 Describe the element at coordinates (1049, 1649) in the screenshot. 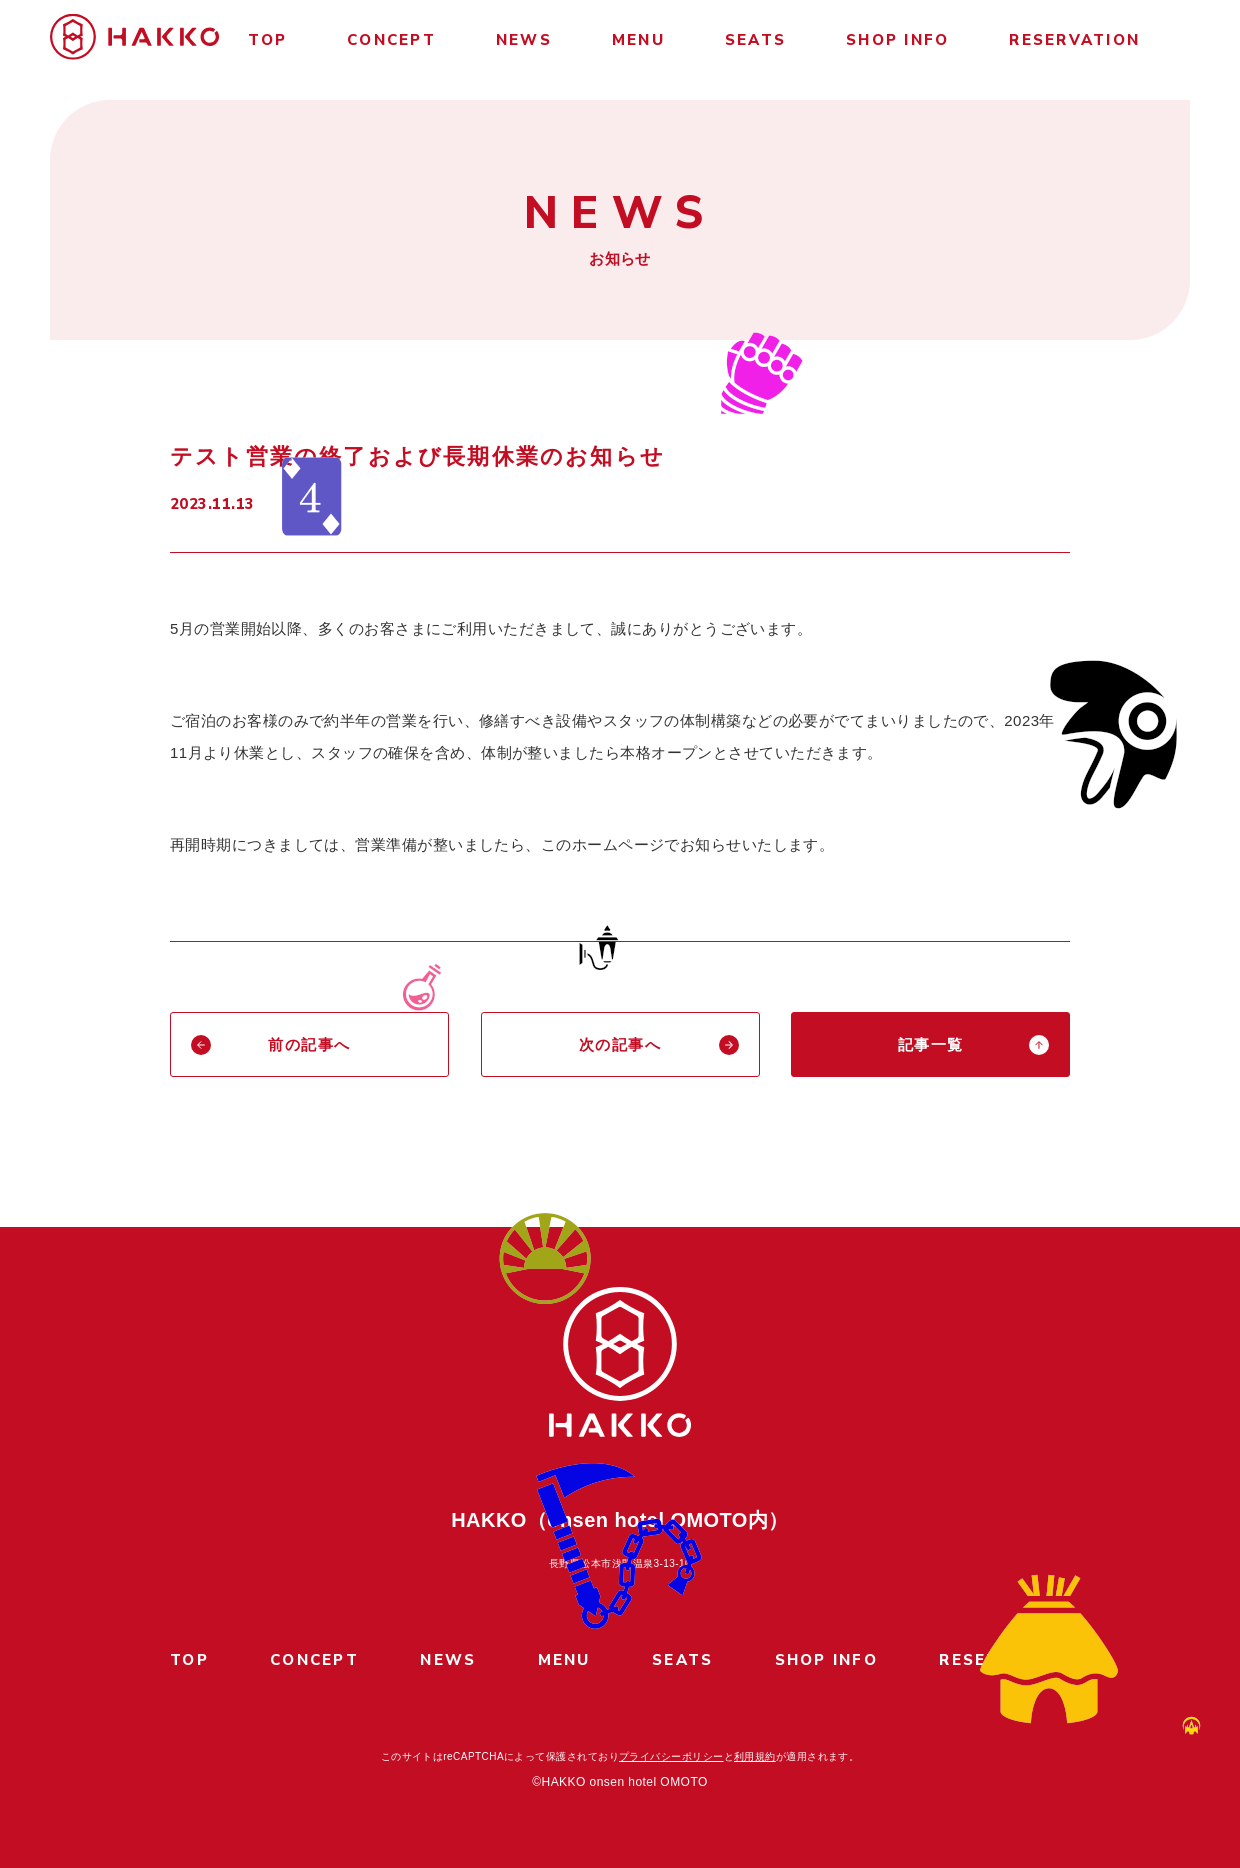

I see `select a hut or shelter in-game` at that location.